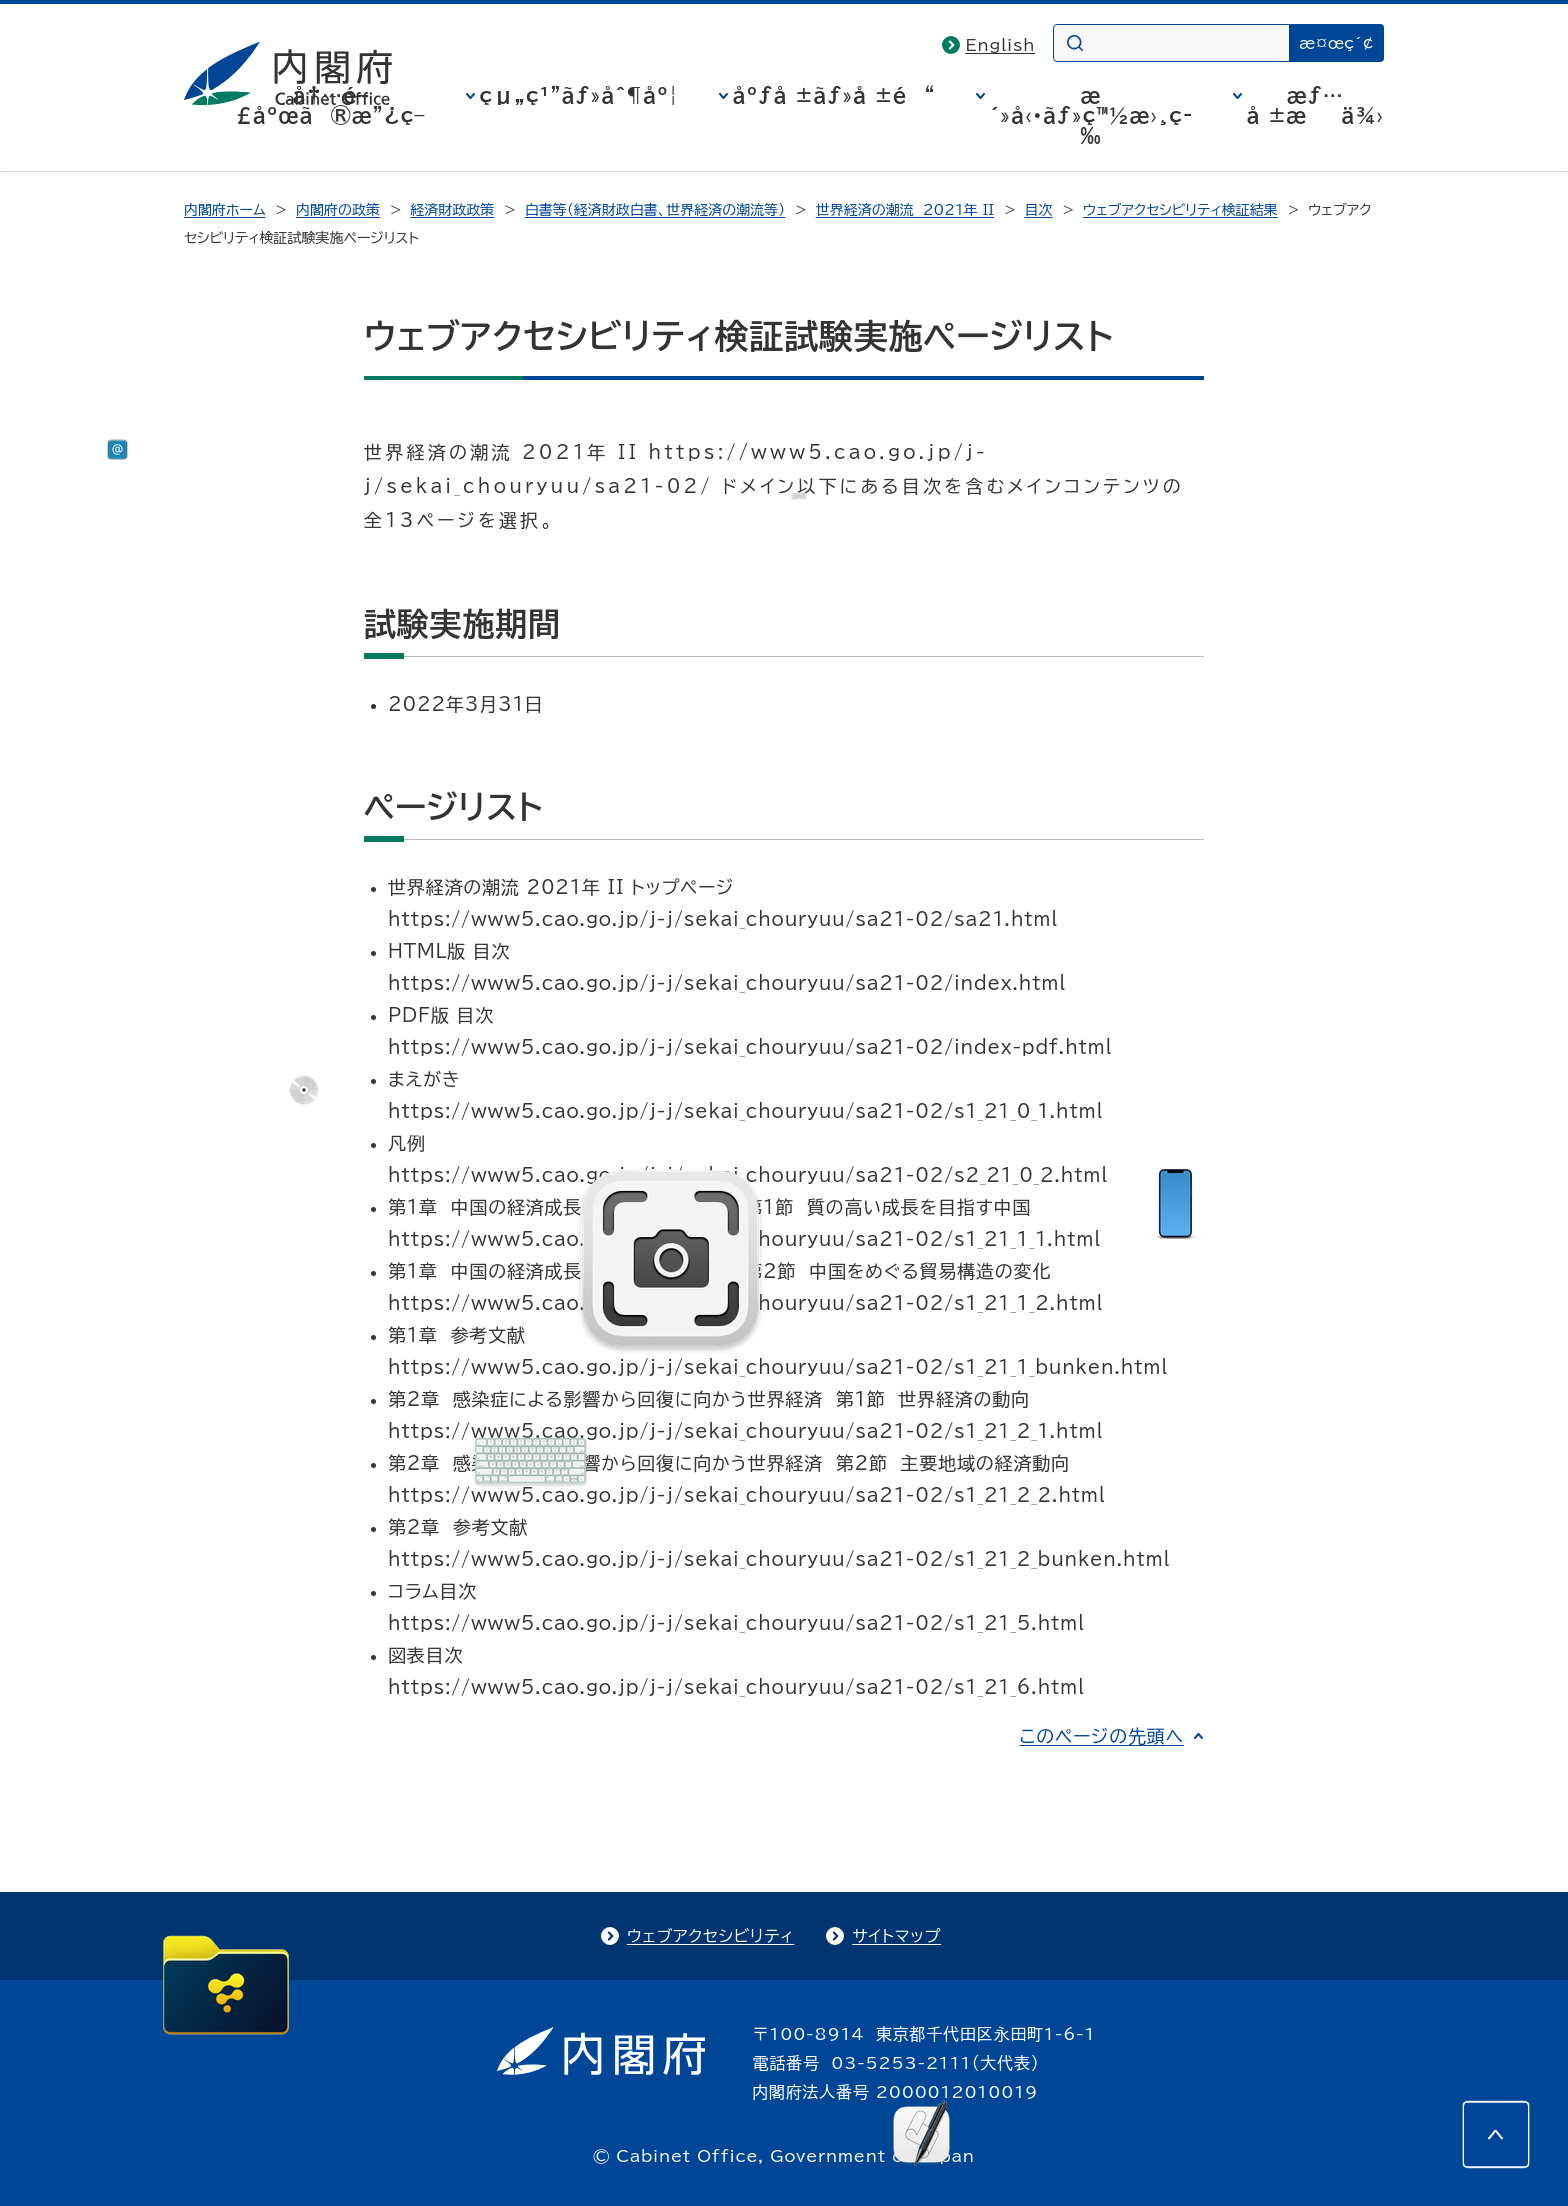  Describe the element at coordinates (1175, 1204) in the screenshot. I see `indicates a connected iPhone device` at that location.